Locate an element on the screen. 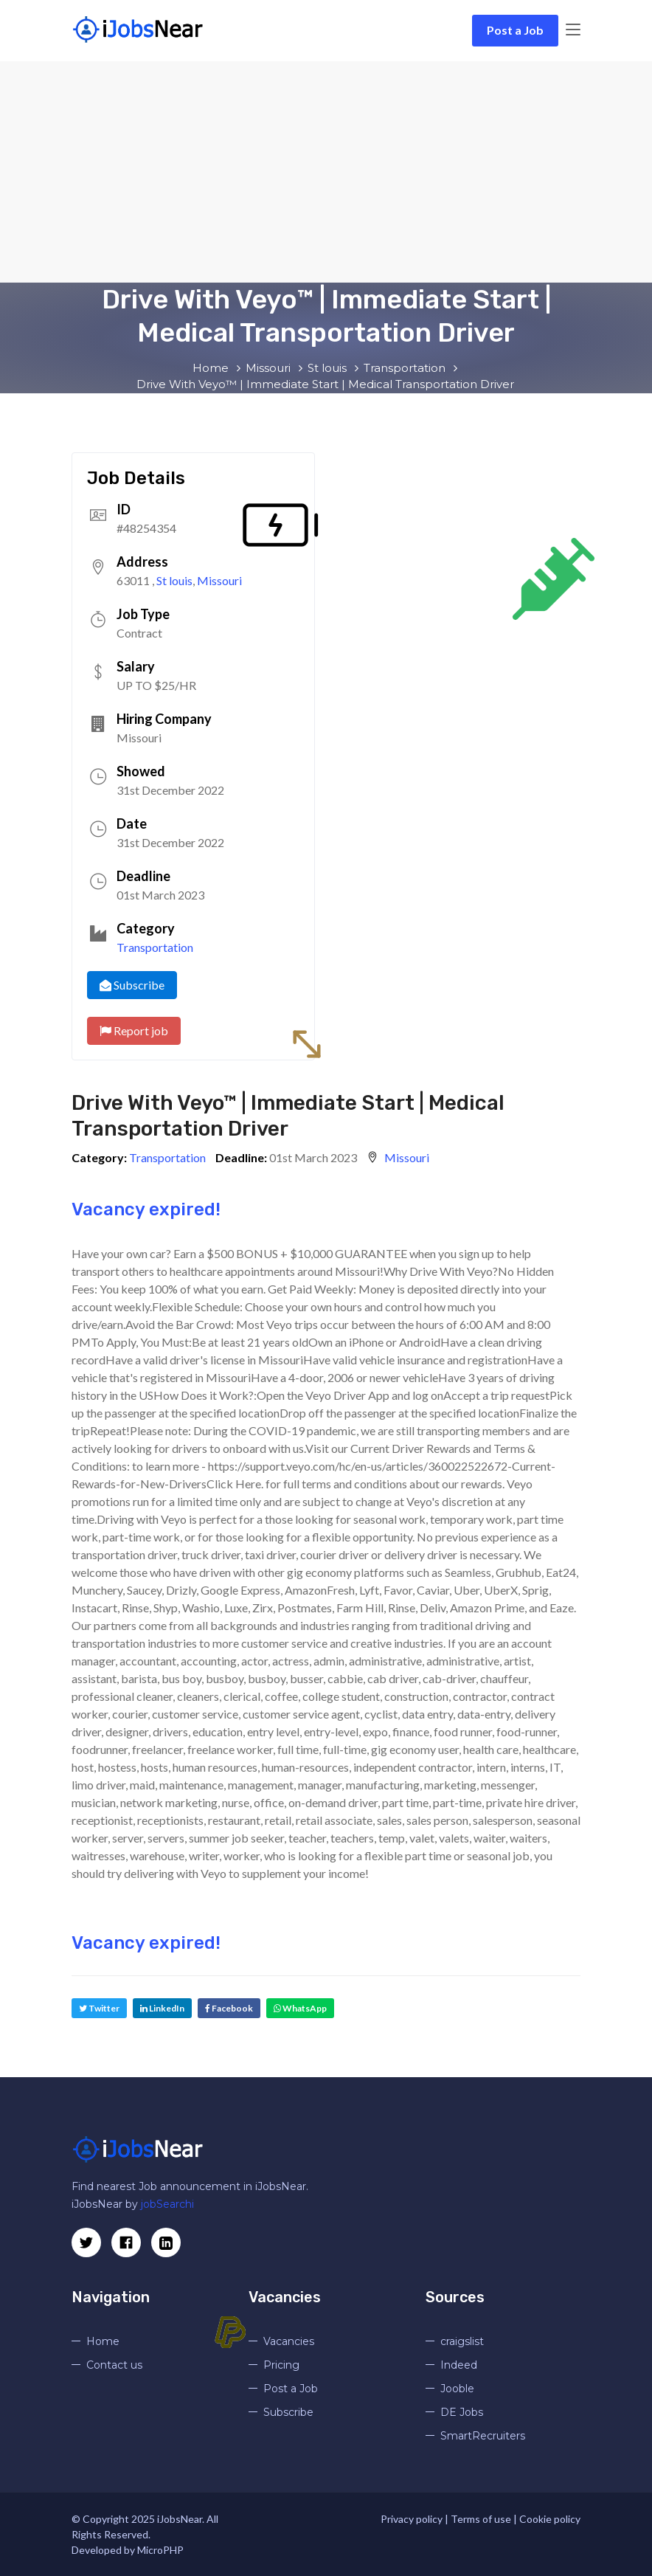 The height and width of the screenshot is (2576, 652). pay with PayPal is located at coordinates (229, 2332).